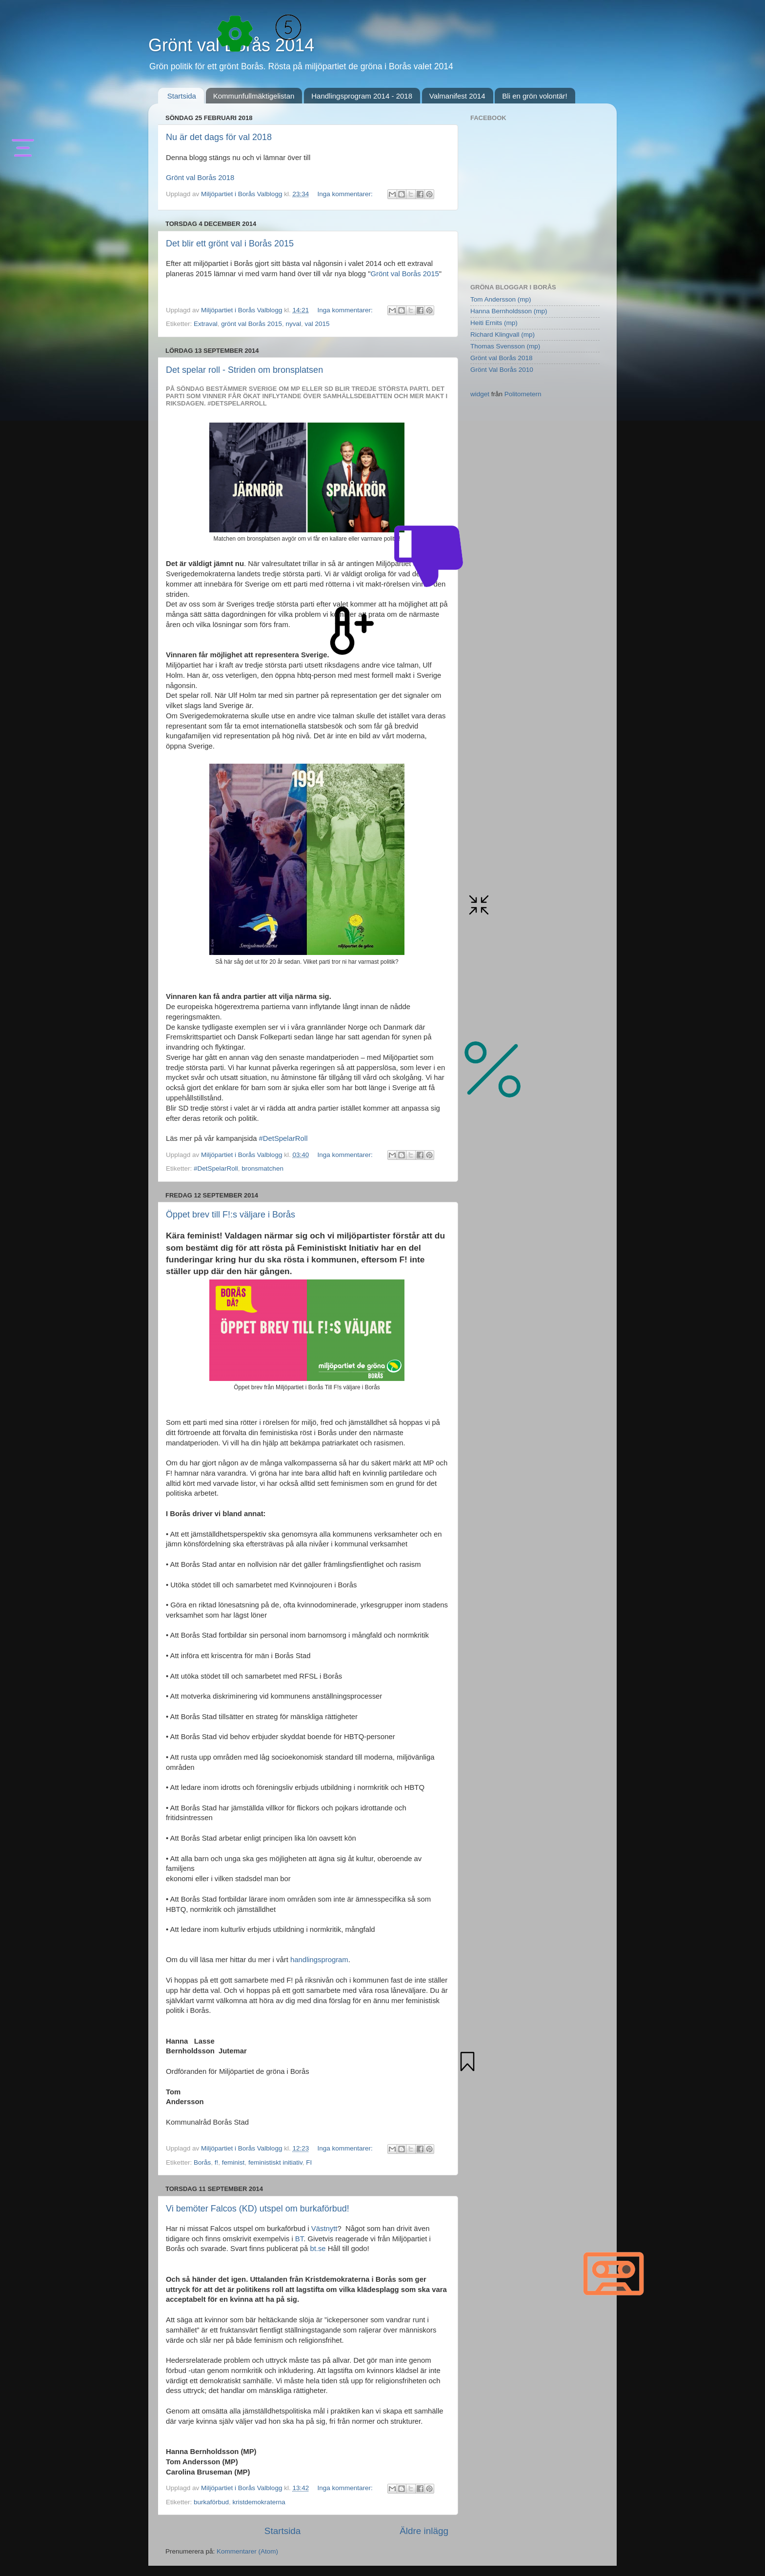  I want to click on access audio recordings or voice memos, so click(613, 2273).